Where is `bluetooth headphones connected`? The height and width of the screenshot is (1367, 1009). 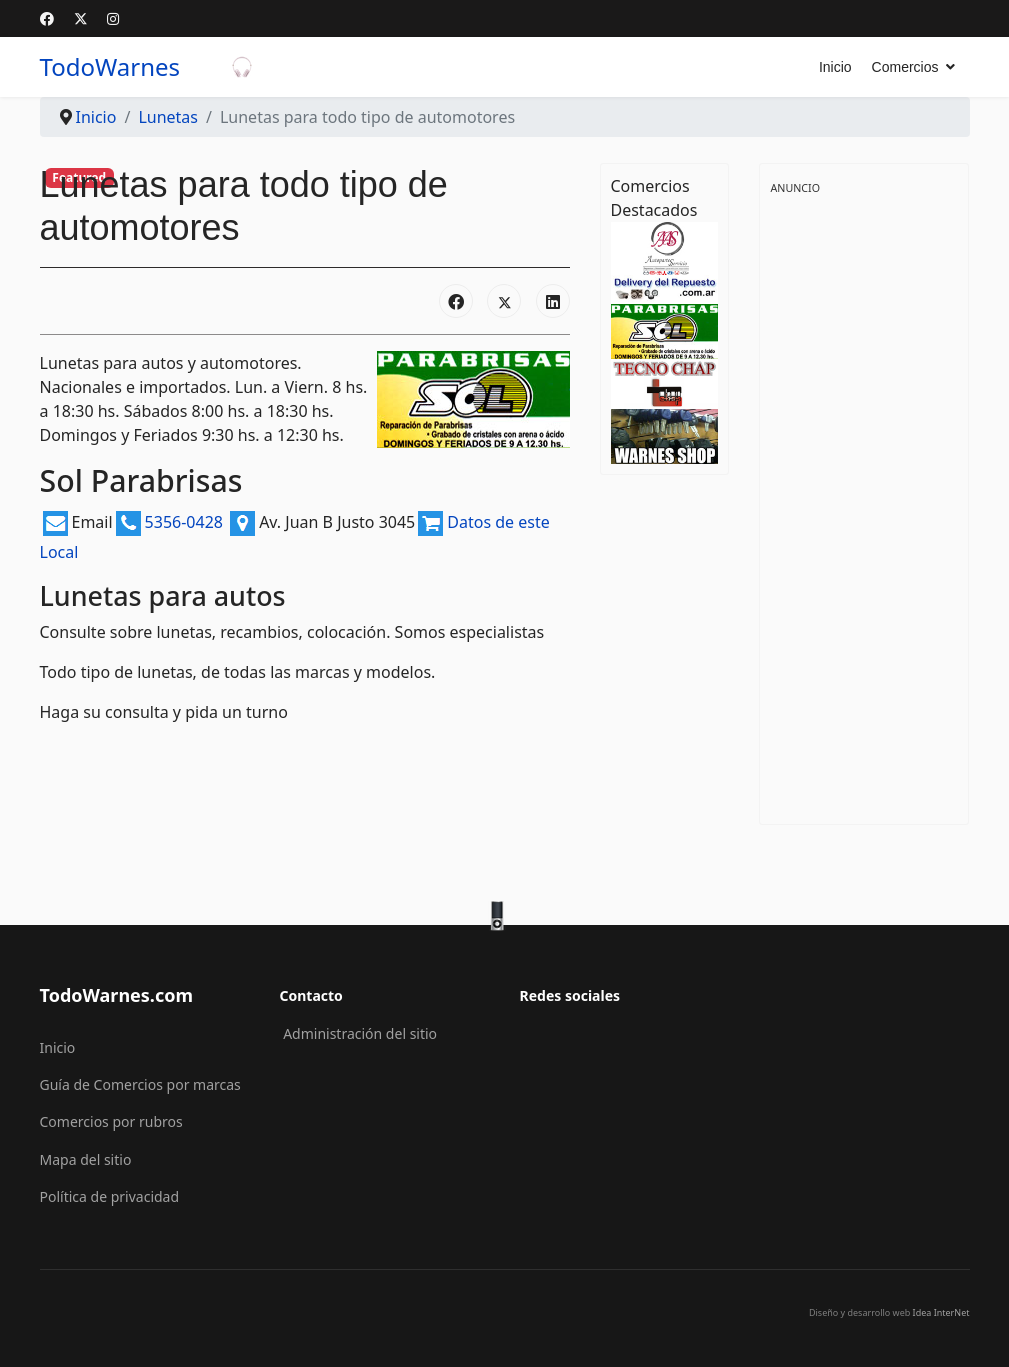
bluetooth headphones connected is located at coordinates (242, 67).